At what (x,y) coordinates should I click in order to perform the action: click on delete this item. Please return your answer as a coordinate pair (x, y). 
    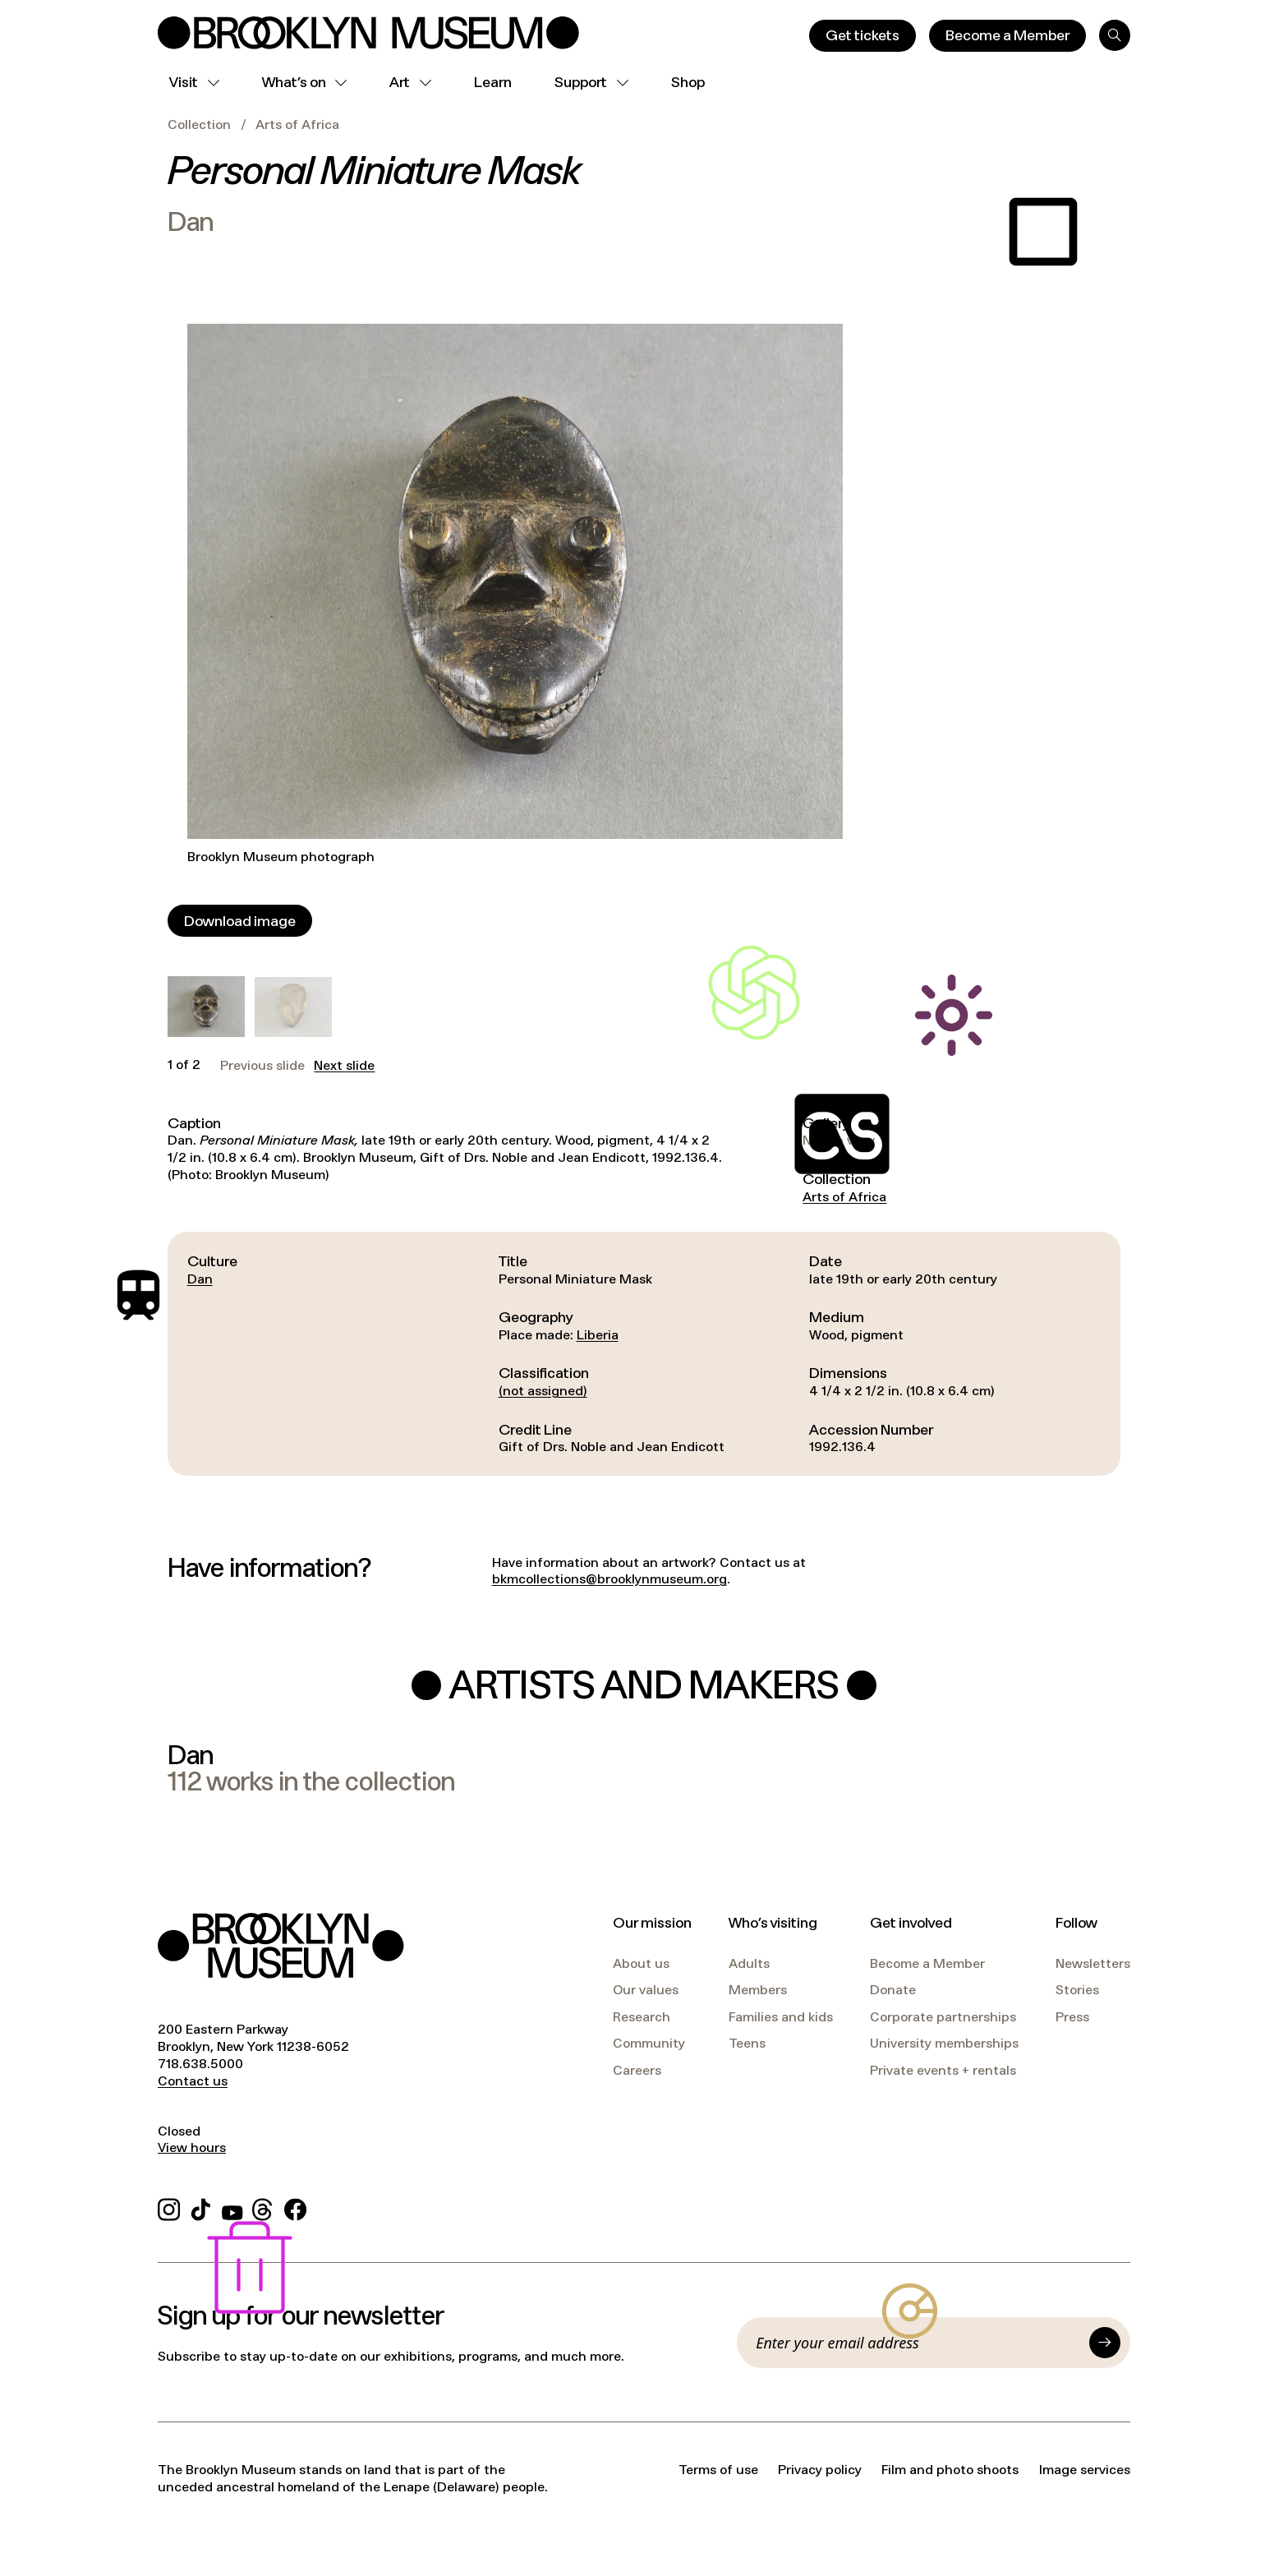
    Looking at the image, I should click on (250, 2271).